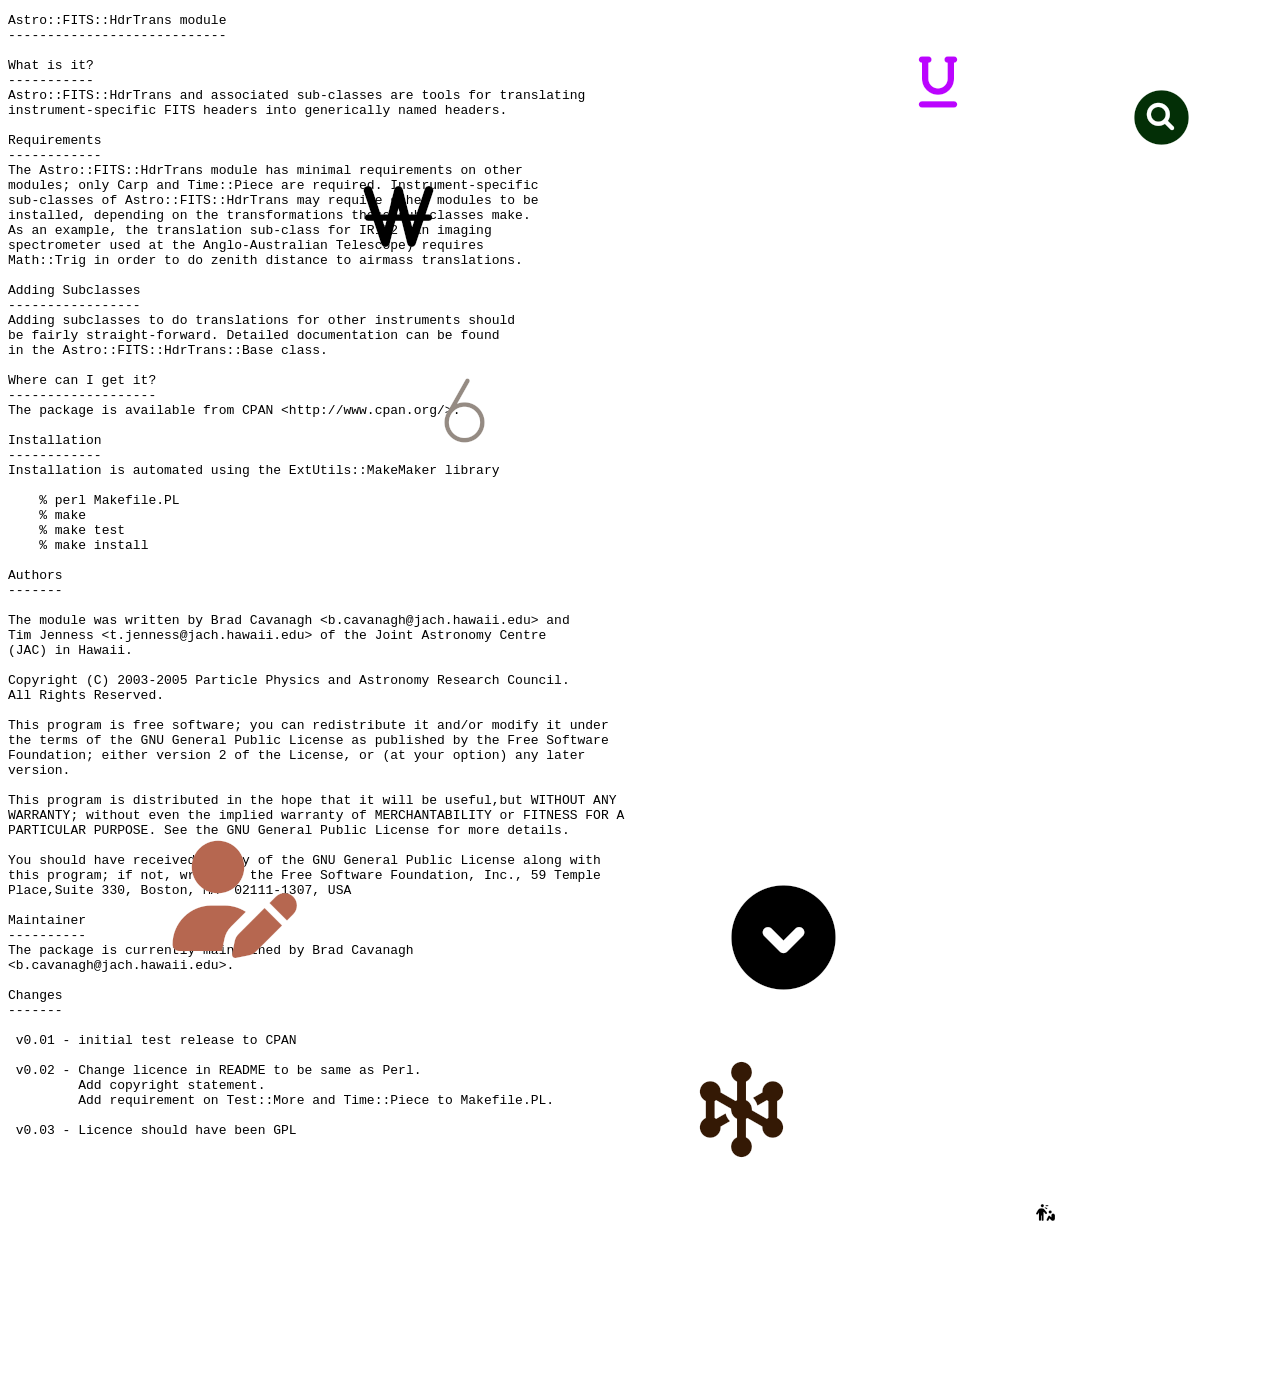 This screenshot has height=1376, width=1280. What do you see at coordinates (398, 216) in the screenshot?
I see `south korean won currency symbol` at bounding box center [398, 216].